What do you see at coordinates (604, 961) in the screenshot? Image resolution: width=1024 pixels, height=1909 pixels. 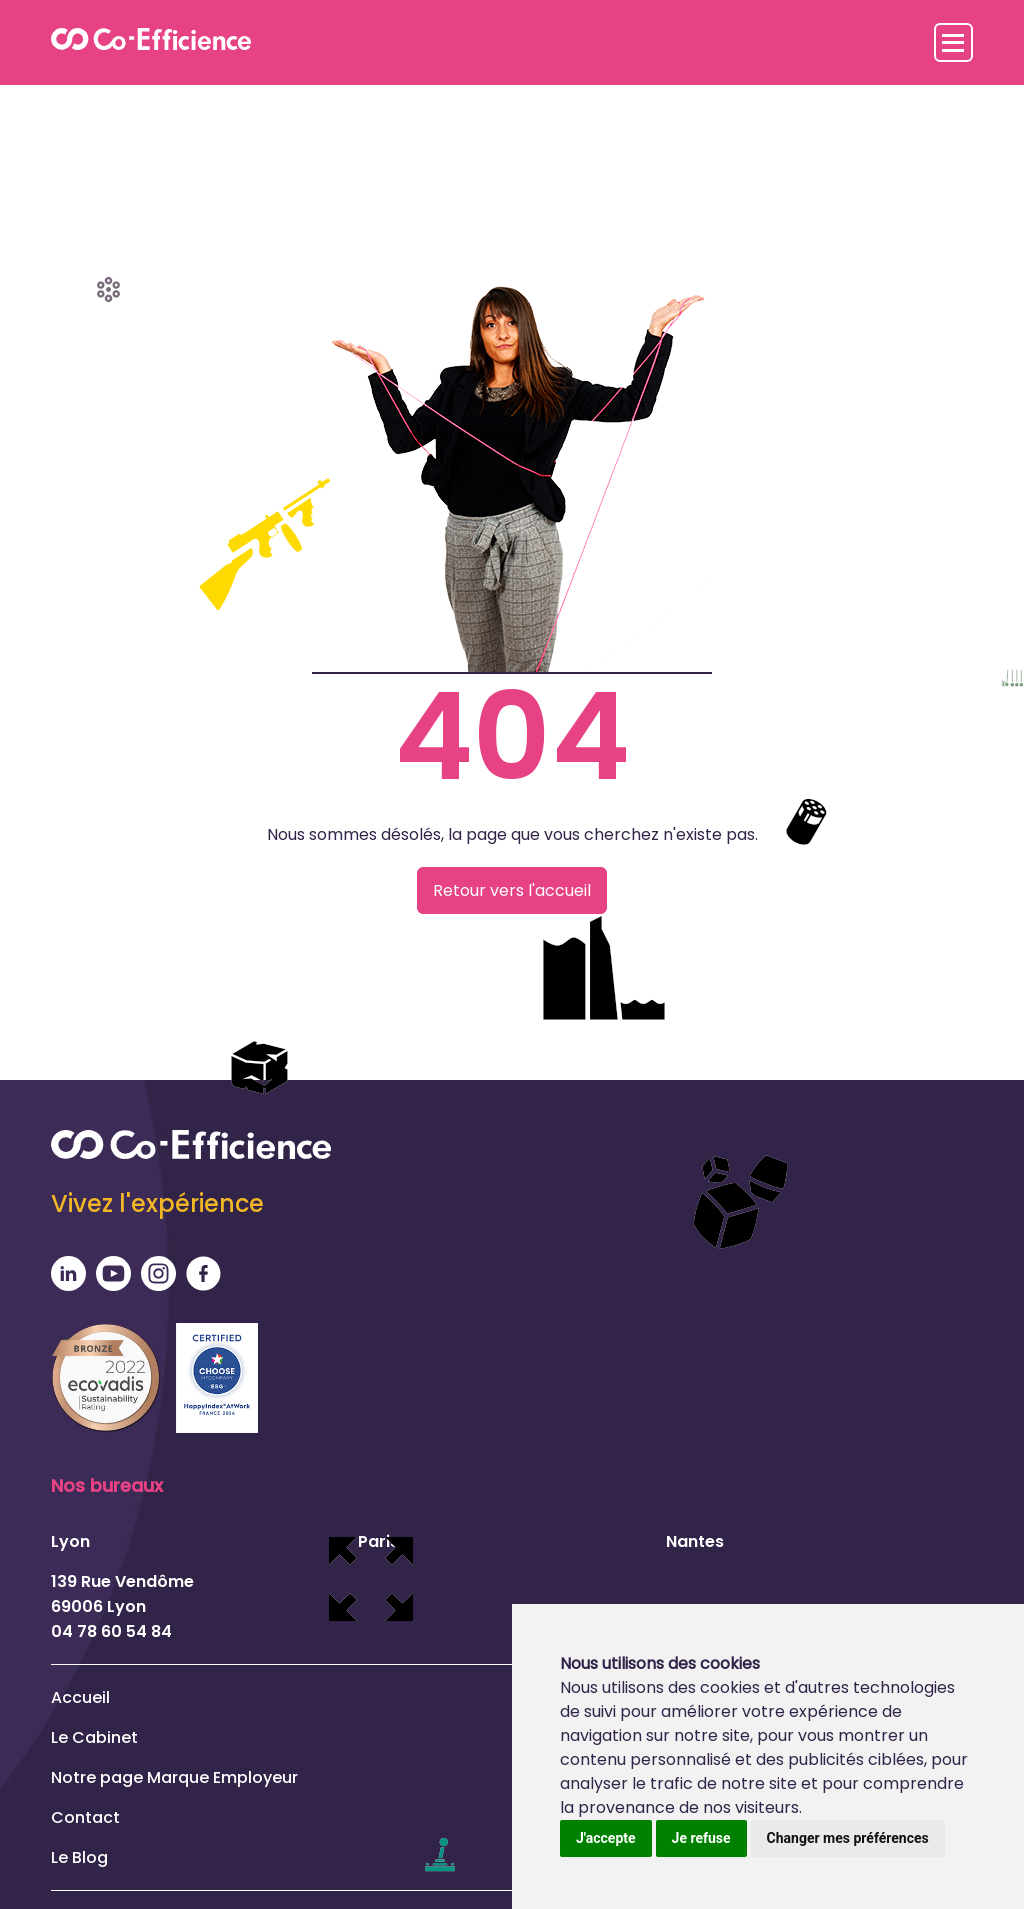 I see `dam or hydroelectric structure in a game interface` at bounding box center [604, 961].